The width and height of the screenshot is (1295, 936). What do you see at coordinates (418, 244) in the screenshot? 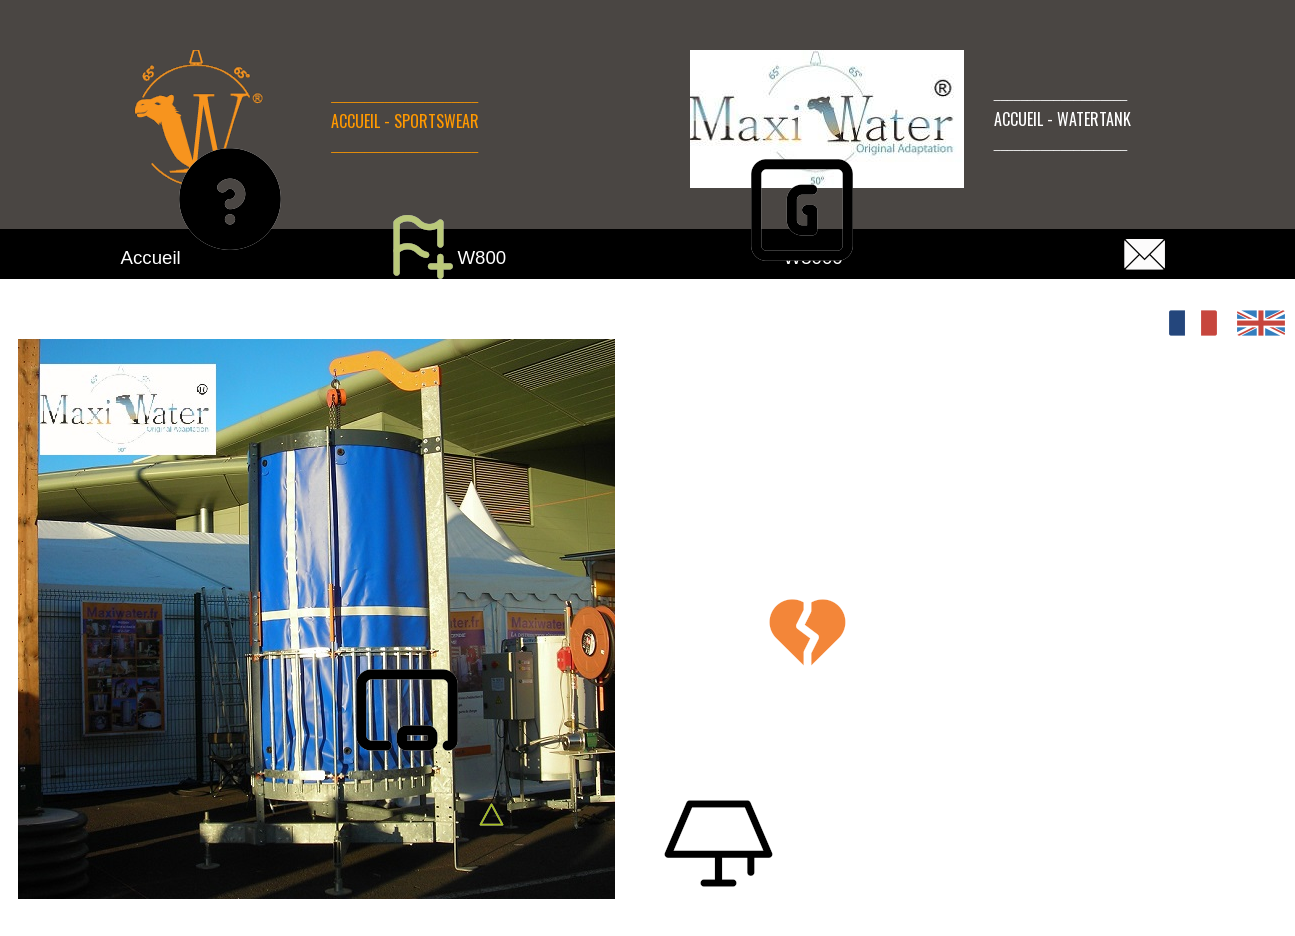
I see `add a new flag or bookmark` at bounding box center [418, 244].